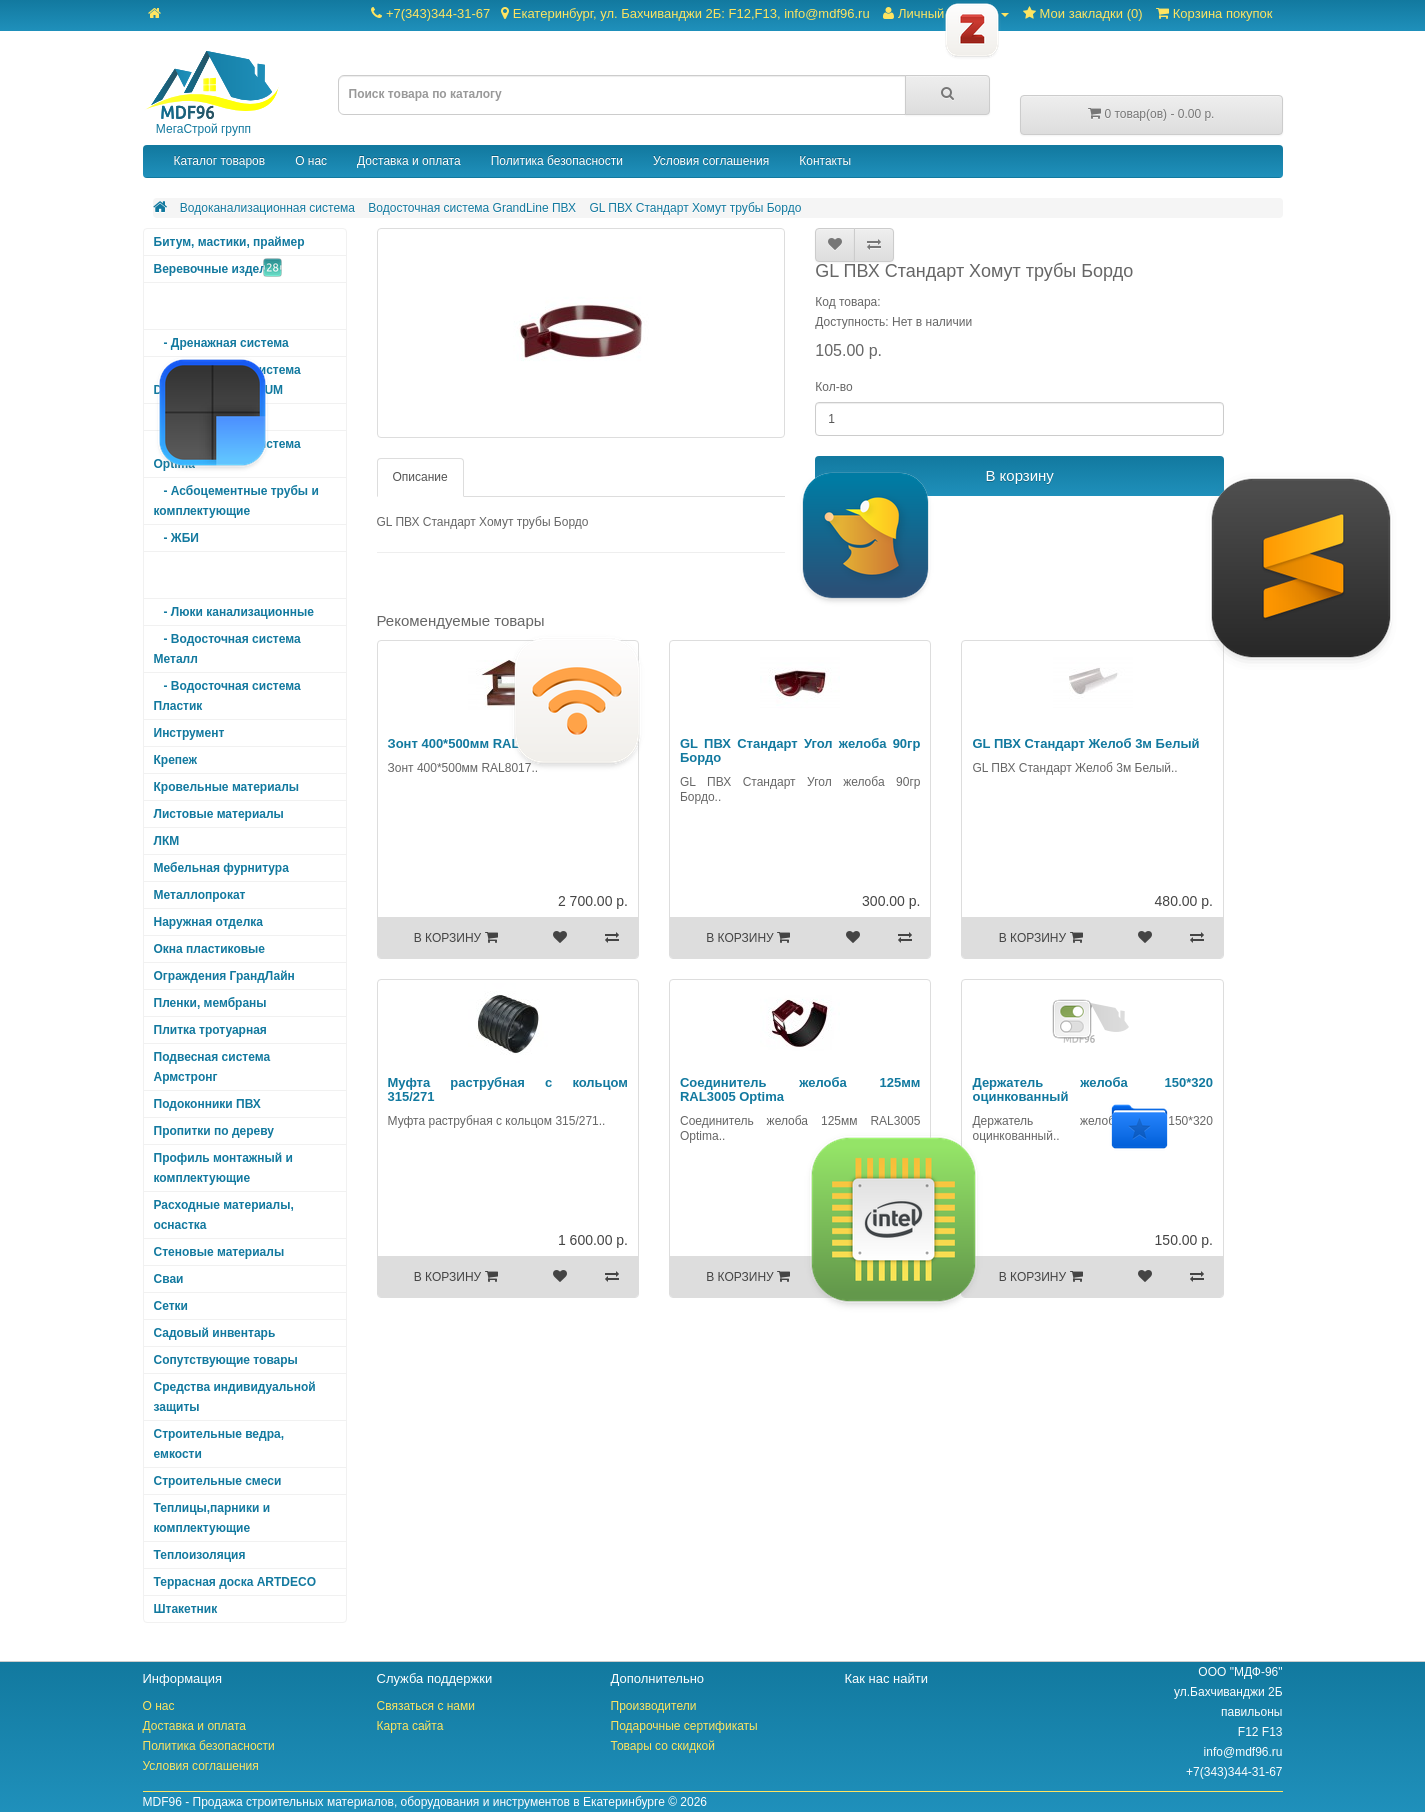  I want to click on open unity tweak tool settings, so click(1072, 1019).